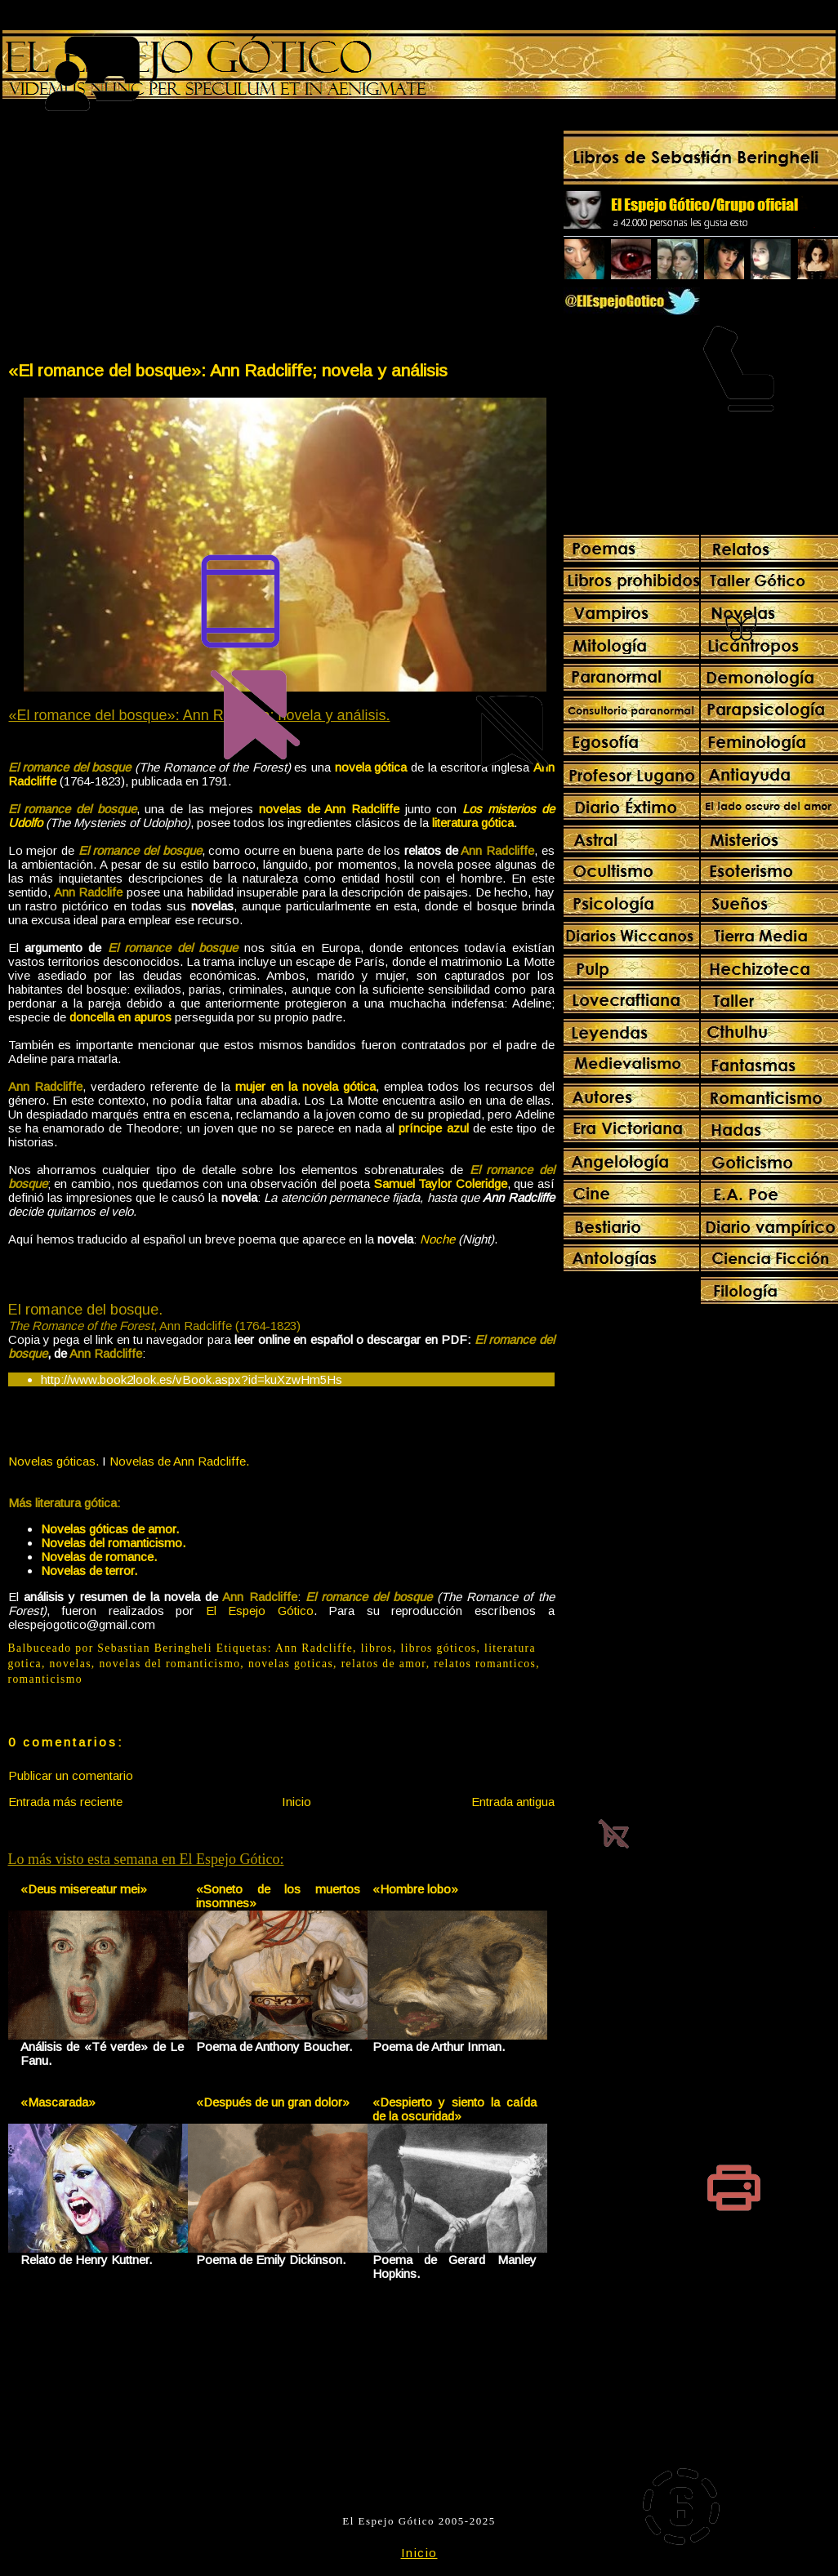 The width and height of the screenshot is (838, 2576). What do you see at coordinates (741, 627) in the screenshot?
I see `indicates a lightweight or delicate mode` at bounding box center [741, 627].